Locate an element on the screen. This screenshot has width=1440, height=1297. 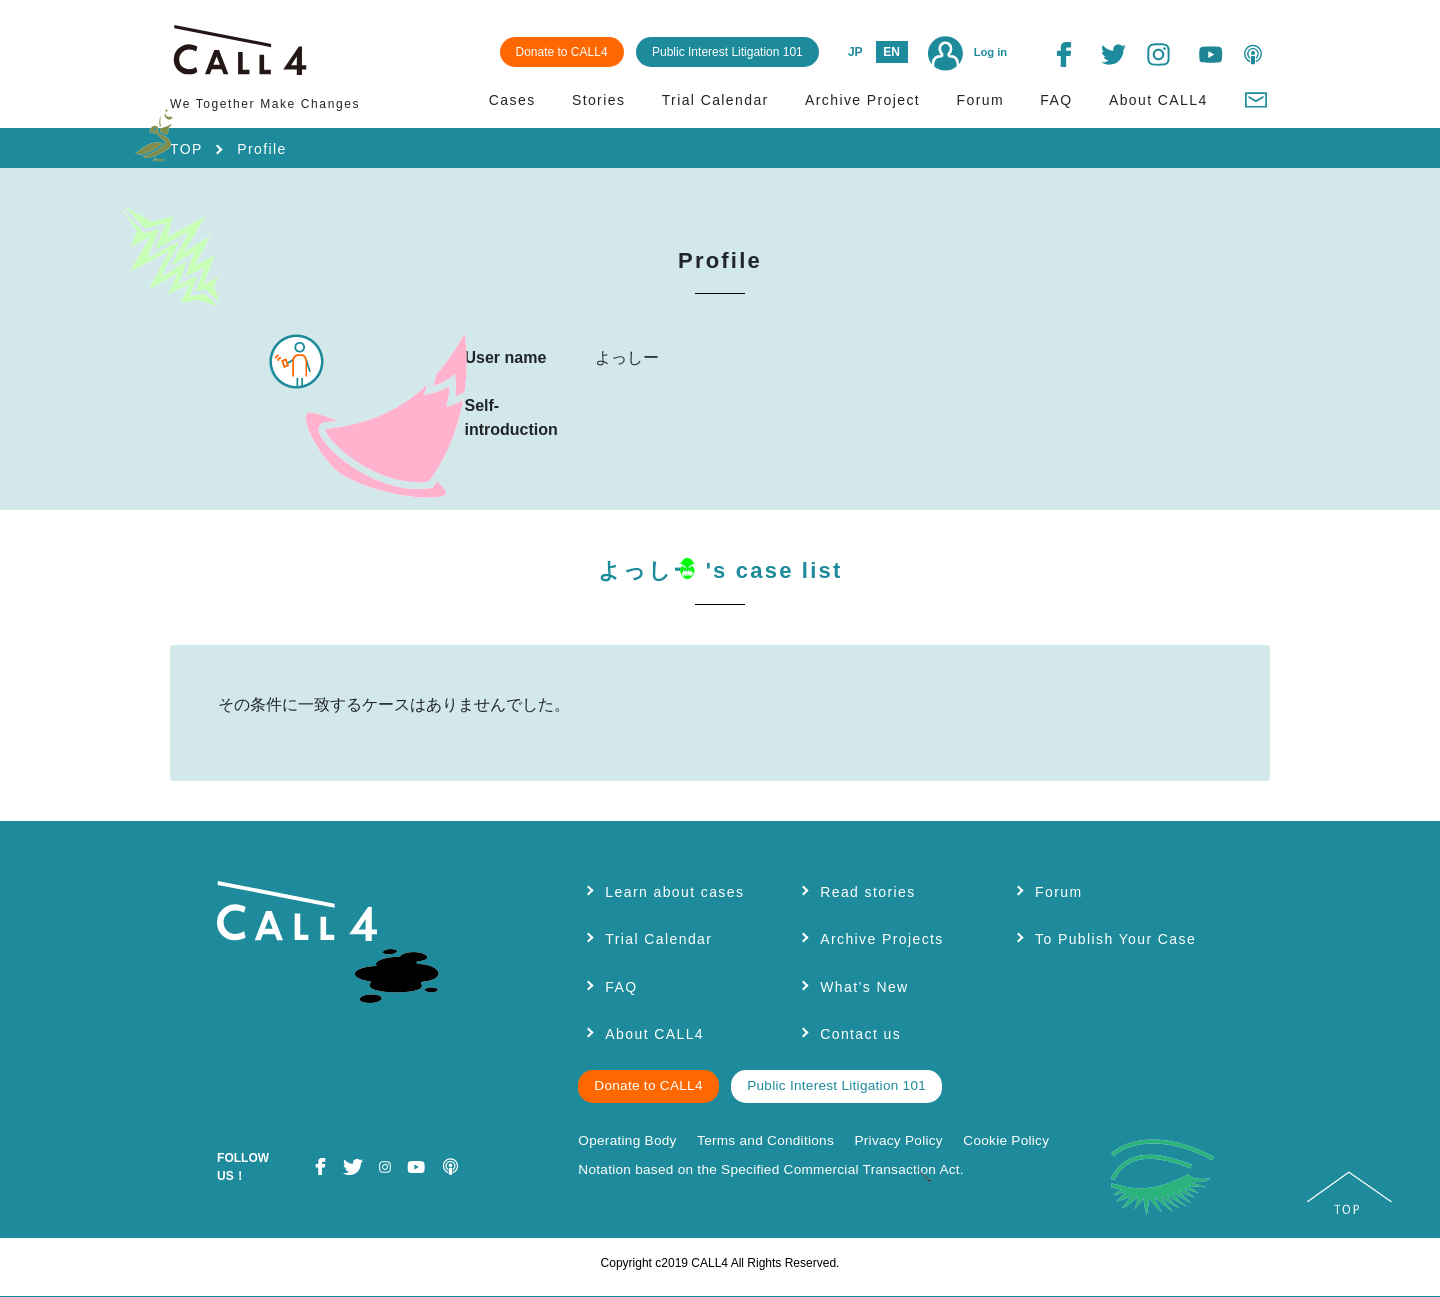
pelican character or mascot in a game is located at coordinates (156, 135).